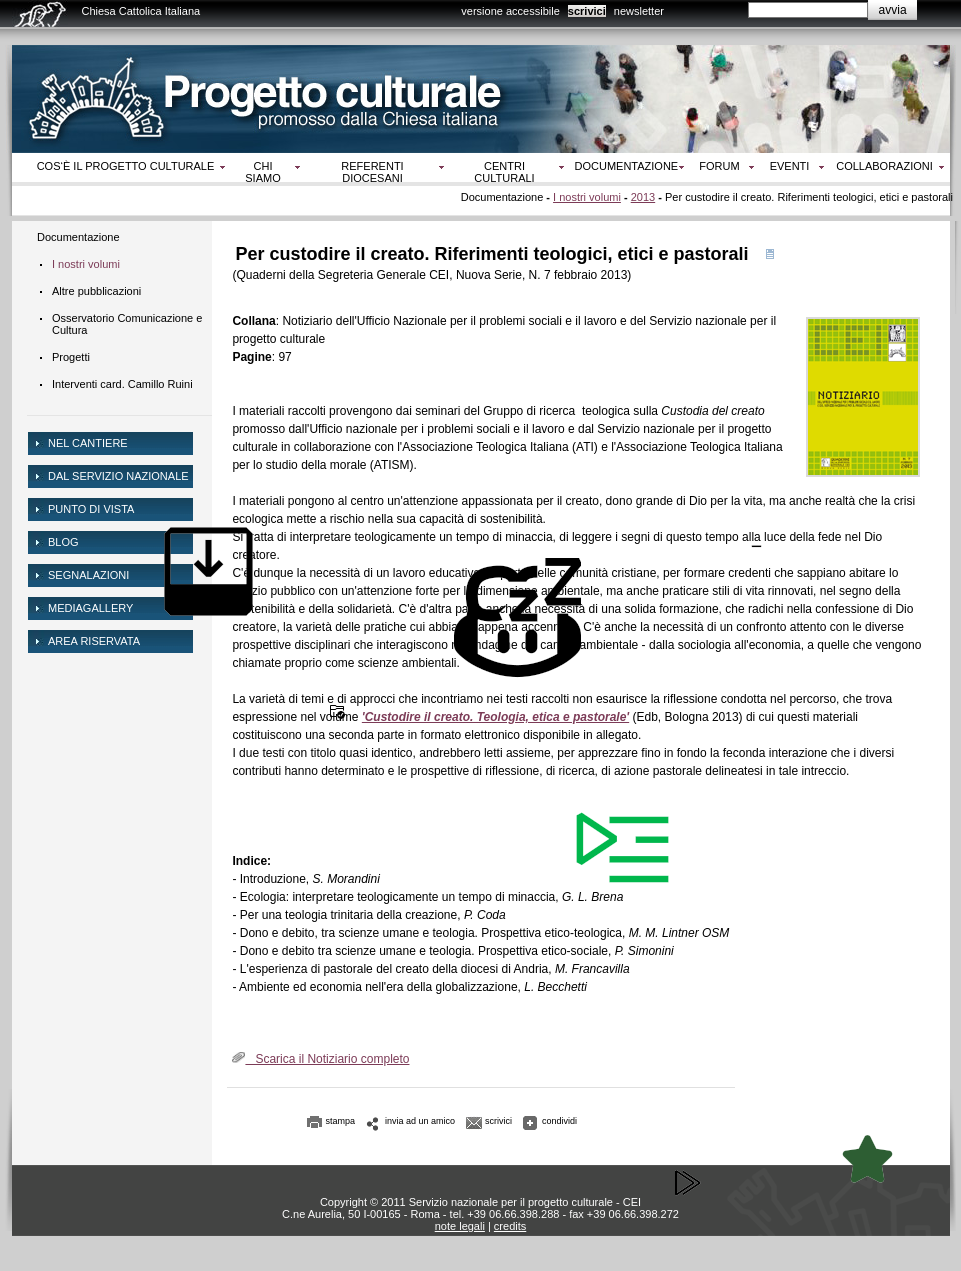 The width and height of the screenshot is (961, 1271). What do you see at coordinates (337, 711) in the screenshot?
I see `indicates the currently active or selected folder` at bounding box center [337, 711].